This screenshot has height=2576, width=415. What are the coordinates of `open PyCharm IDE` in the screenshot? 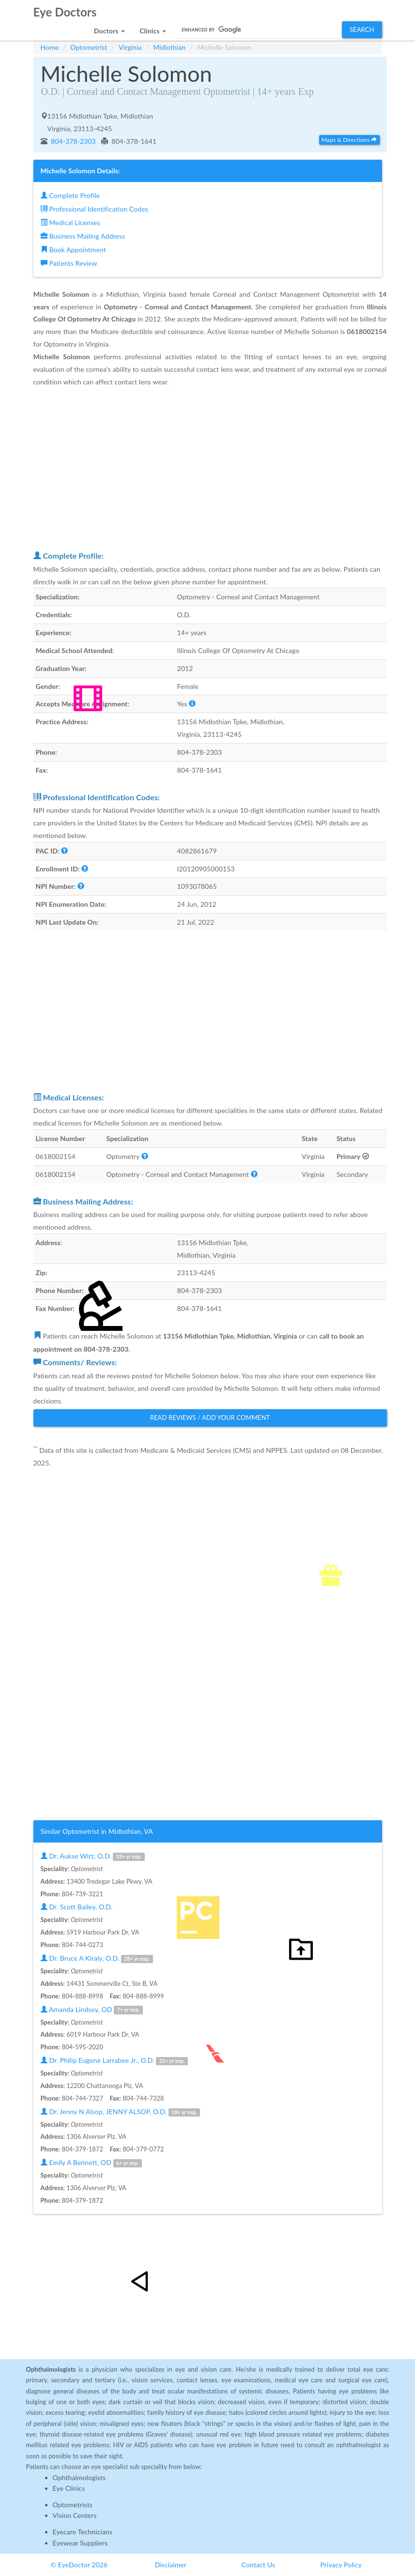 It's located at (198, 1918).